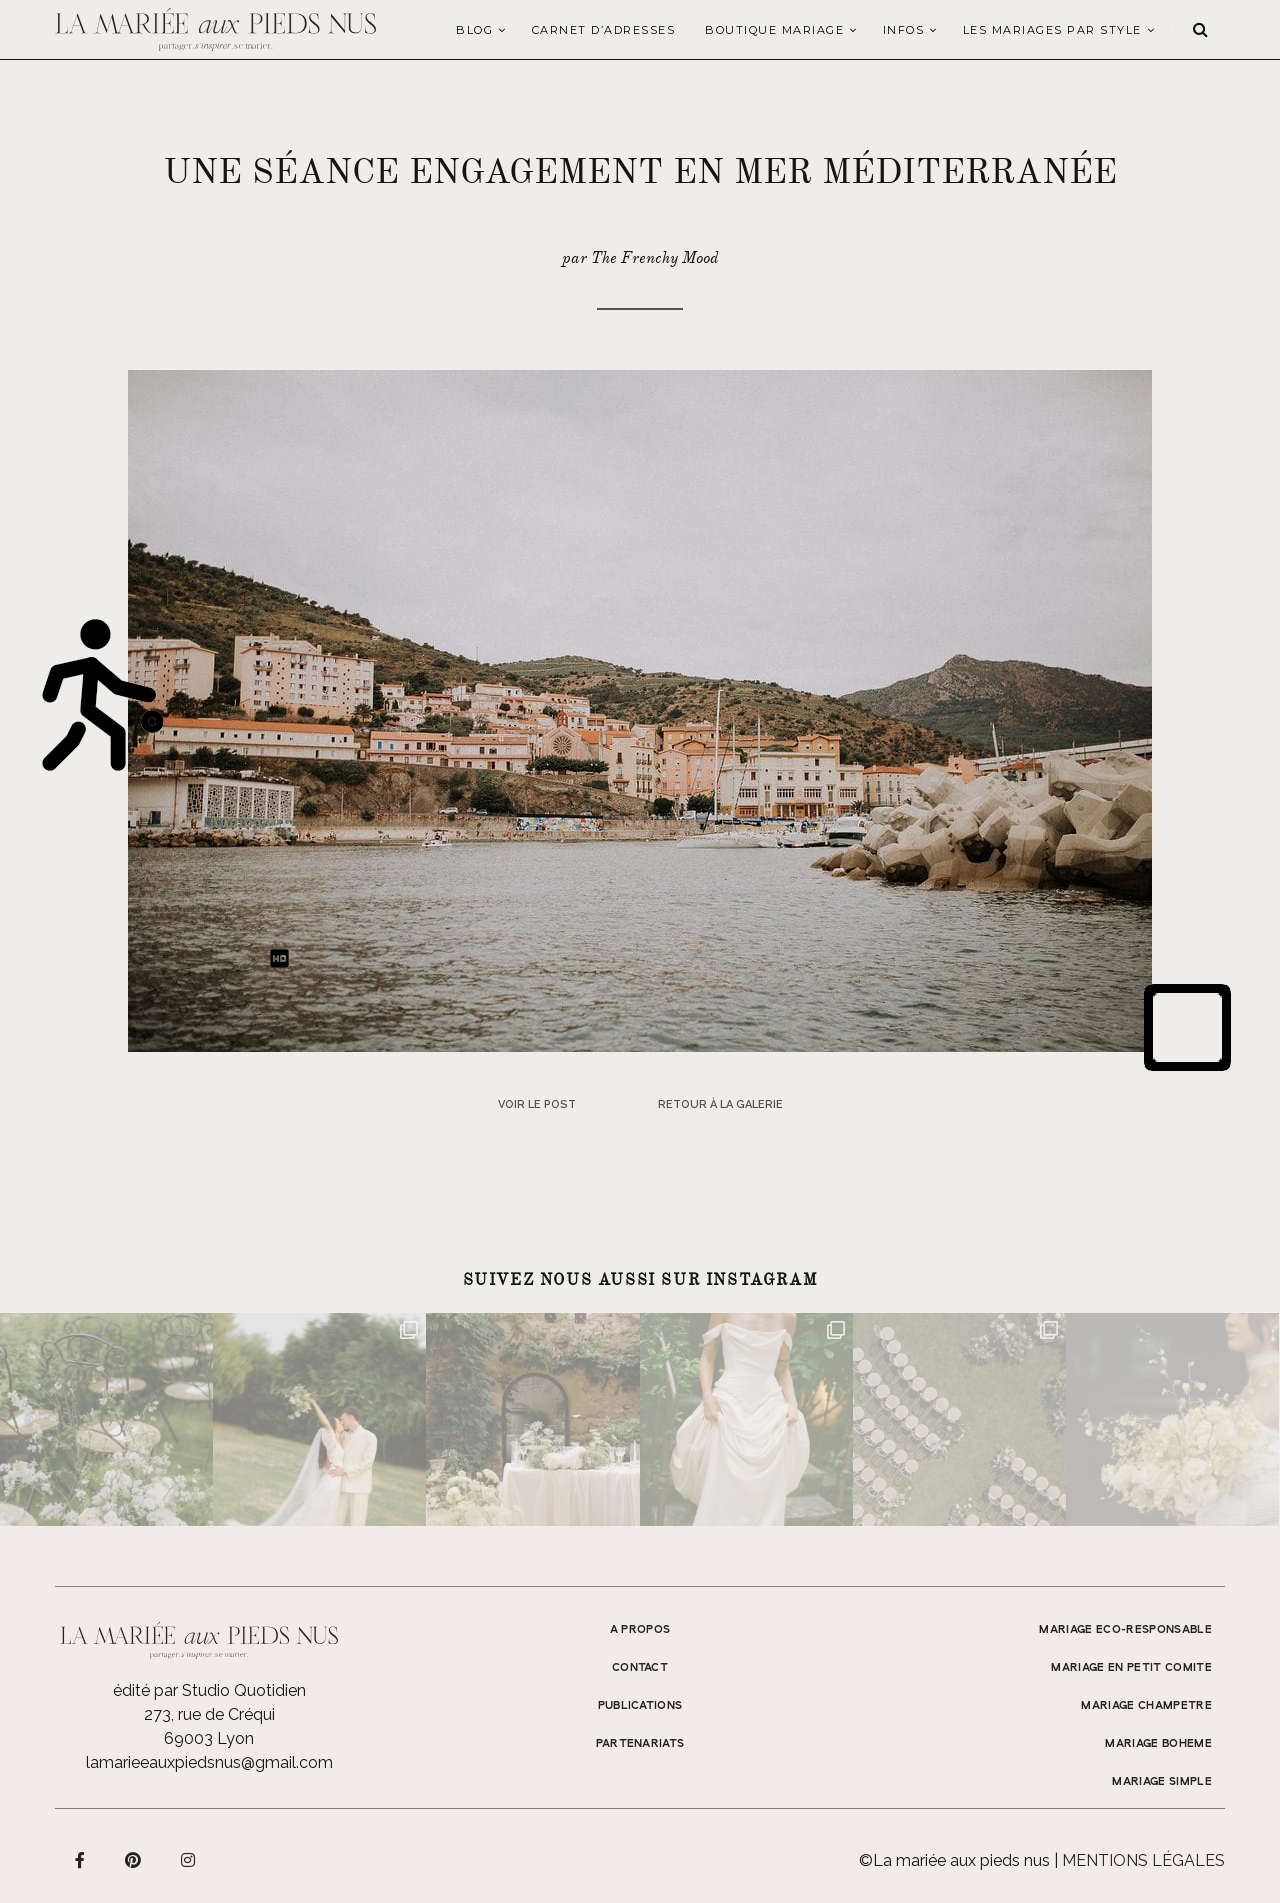  What do you see at coordinates (103, 695) in the screenshot?
I see `access basketball or sports activities` at bounding box center [103, 695].